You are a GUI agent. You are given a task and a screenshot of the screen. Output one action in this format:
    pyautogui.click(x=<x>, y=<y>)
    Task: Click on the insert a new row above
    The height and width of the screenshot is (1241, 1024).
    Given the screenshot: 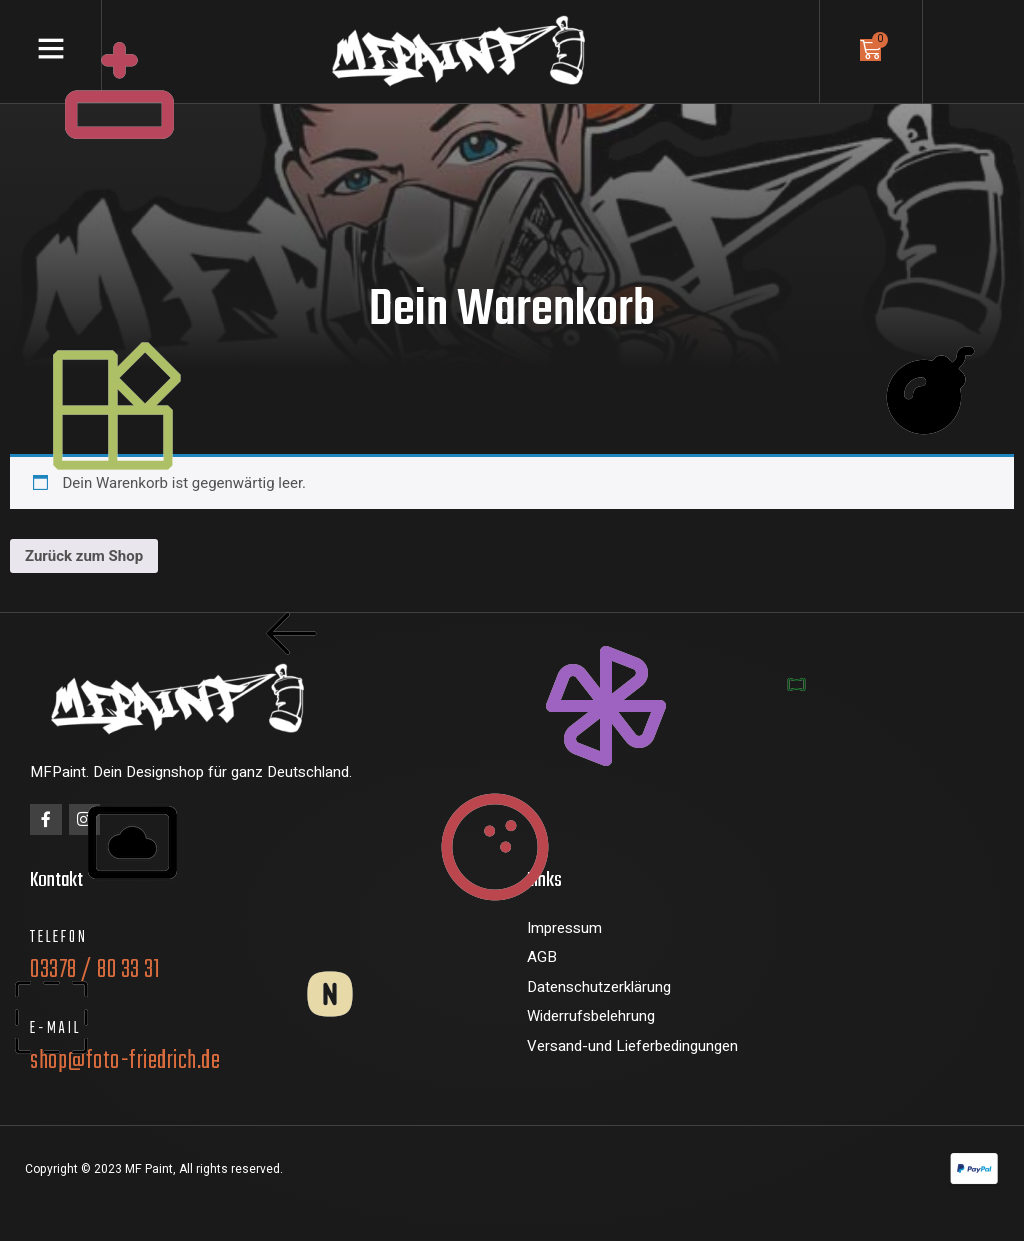 What is the action you would take?
    pyautogui.click(x=119, y=90)
    